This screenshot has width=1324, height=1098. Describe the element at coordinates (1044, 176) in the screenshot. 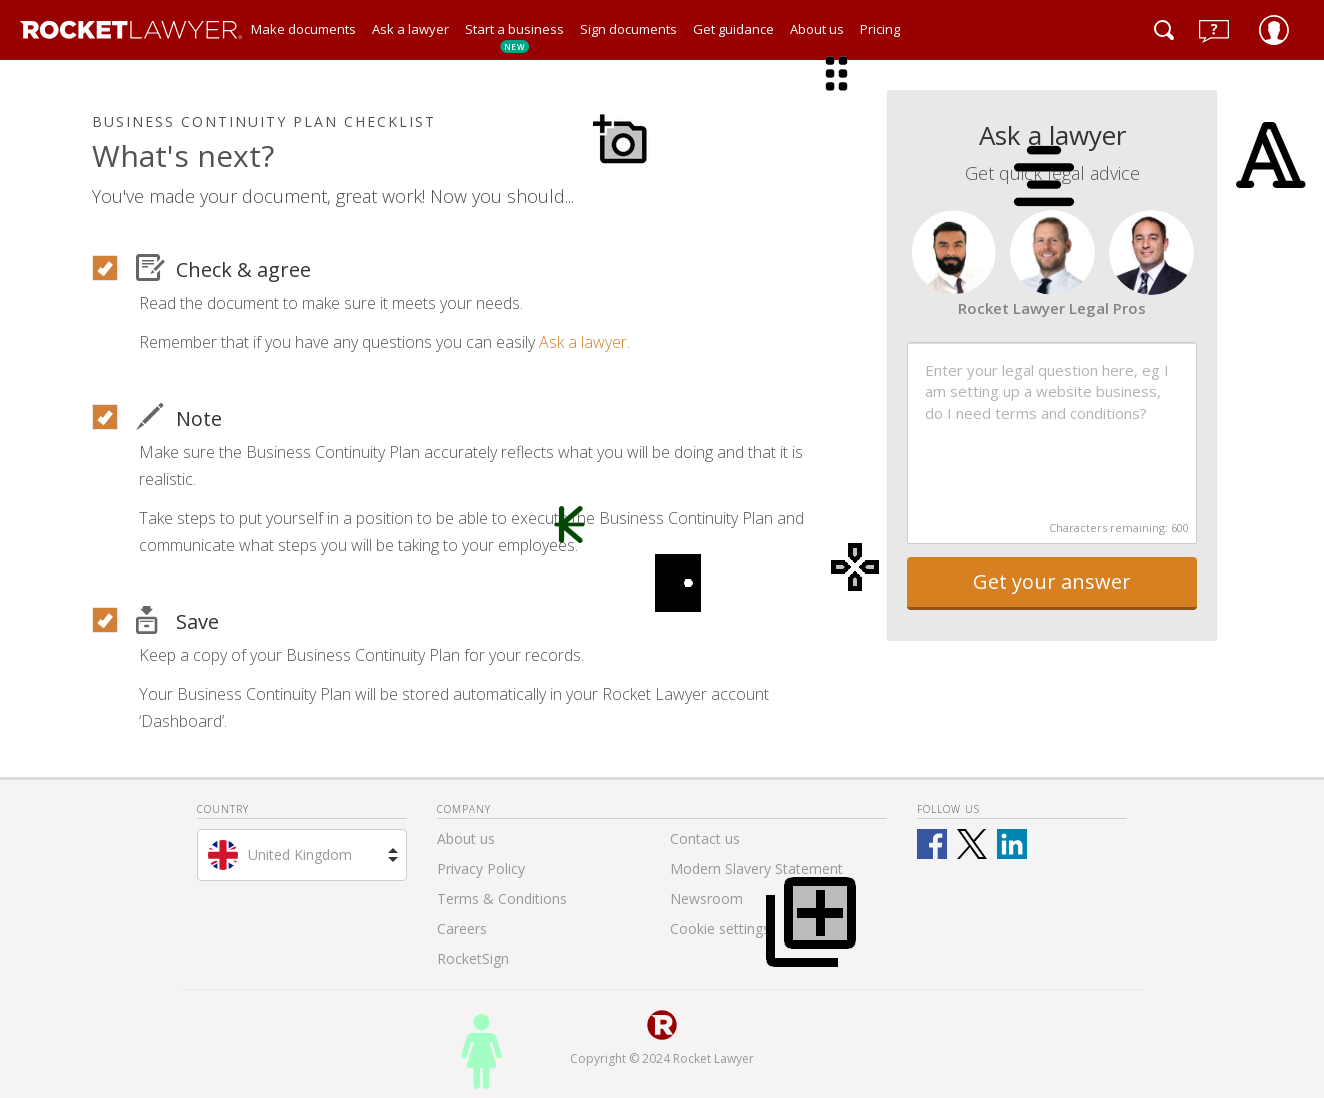

I see `center align text` at that location.